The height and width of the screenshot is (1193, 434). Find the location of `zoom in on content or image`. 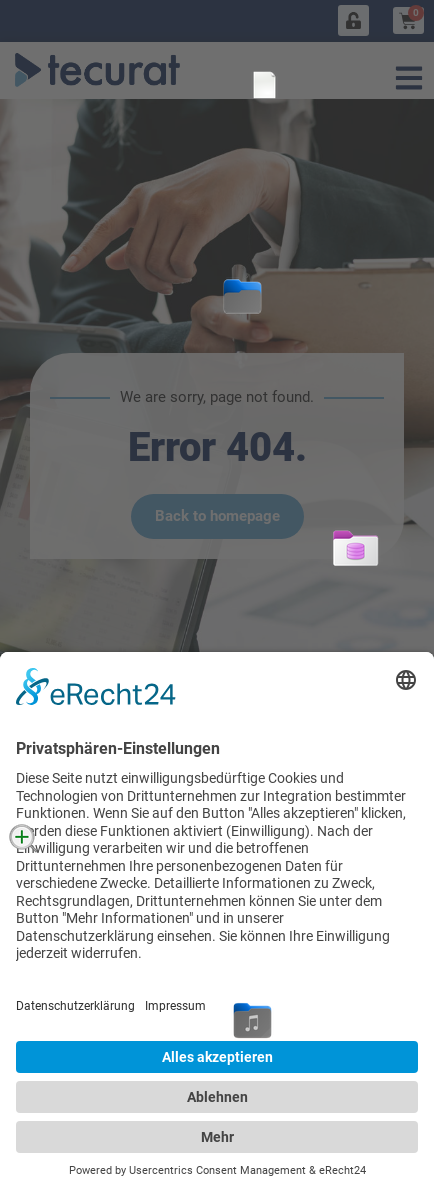

zoom in on content or image is located at coordinates (23, 838).